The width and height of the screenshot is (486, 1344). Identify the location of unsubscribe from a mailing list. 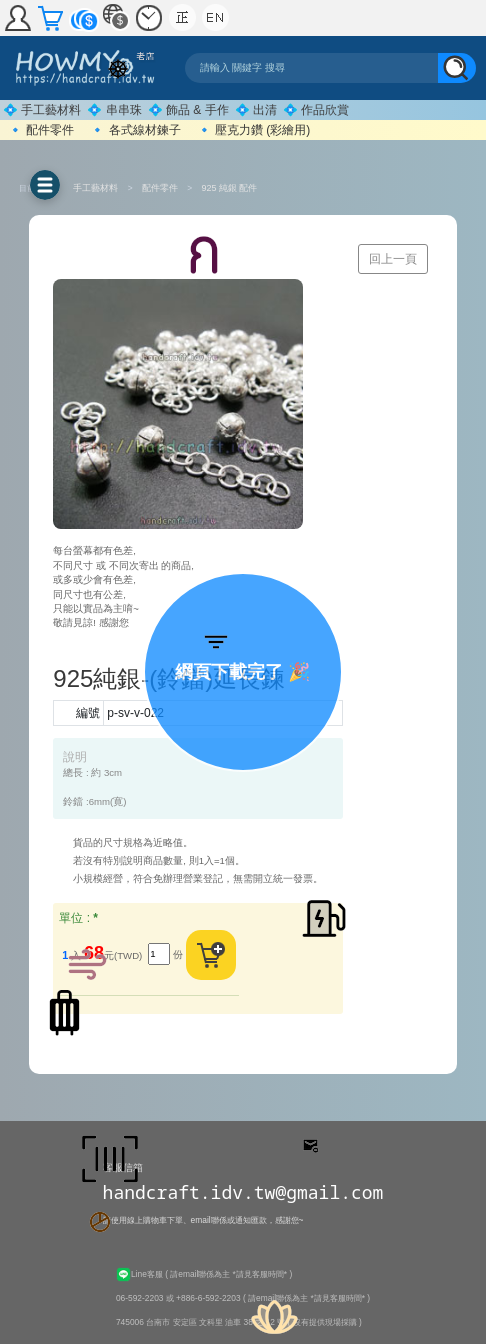
(310, 1146).